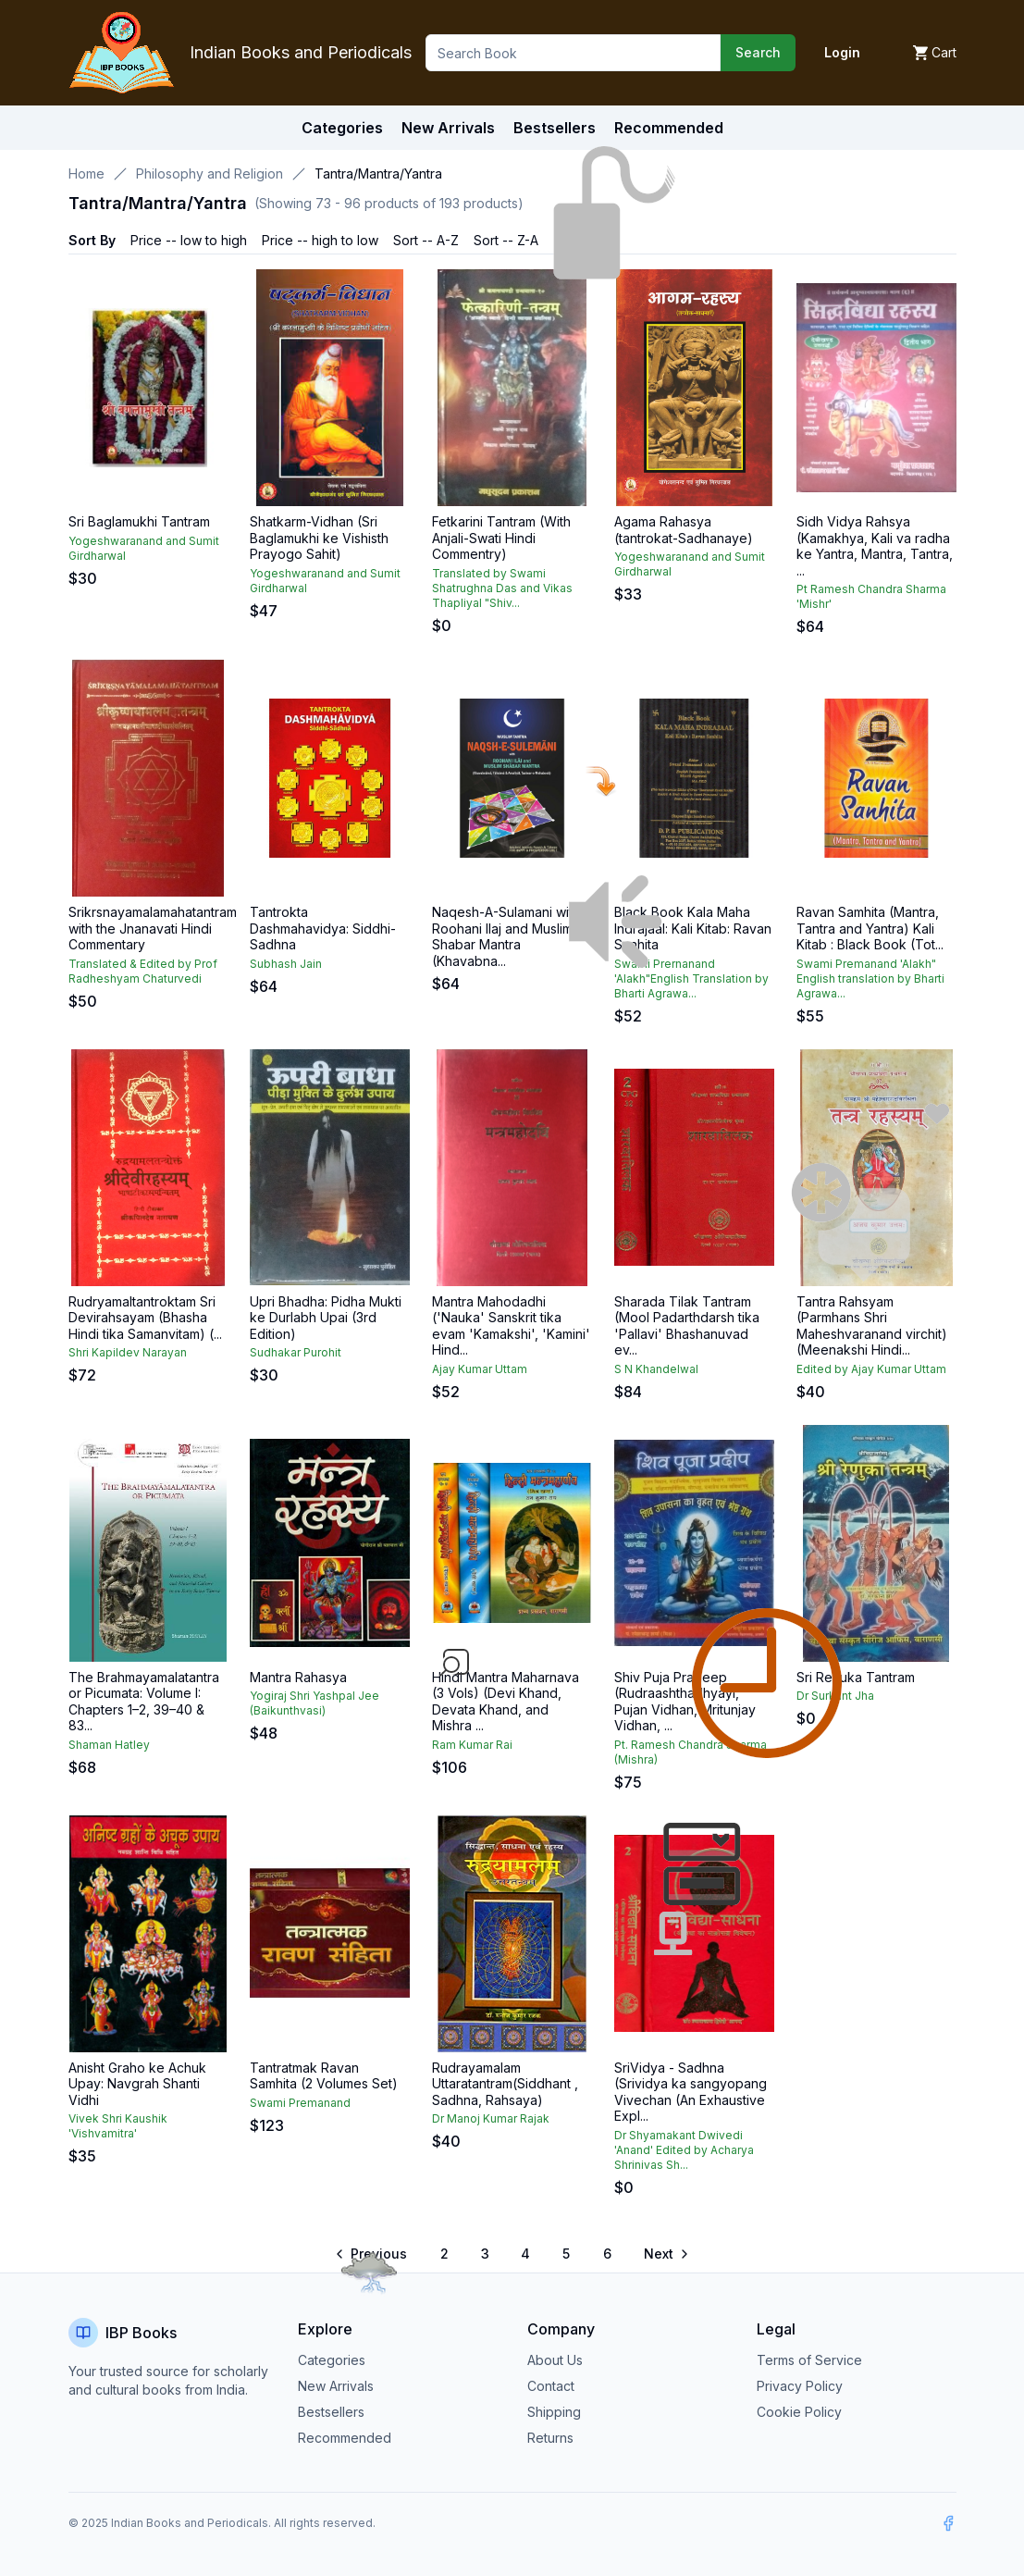 This screenshot has width=1024, height=2576. I want to click on view slideshow or presentation mode, so click(767, 1683).